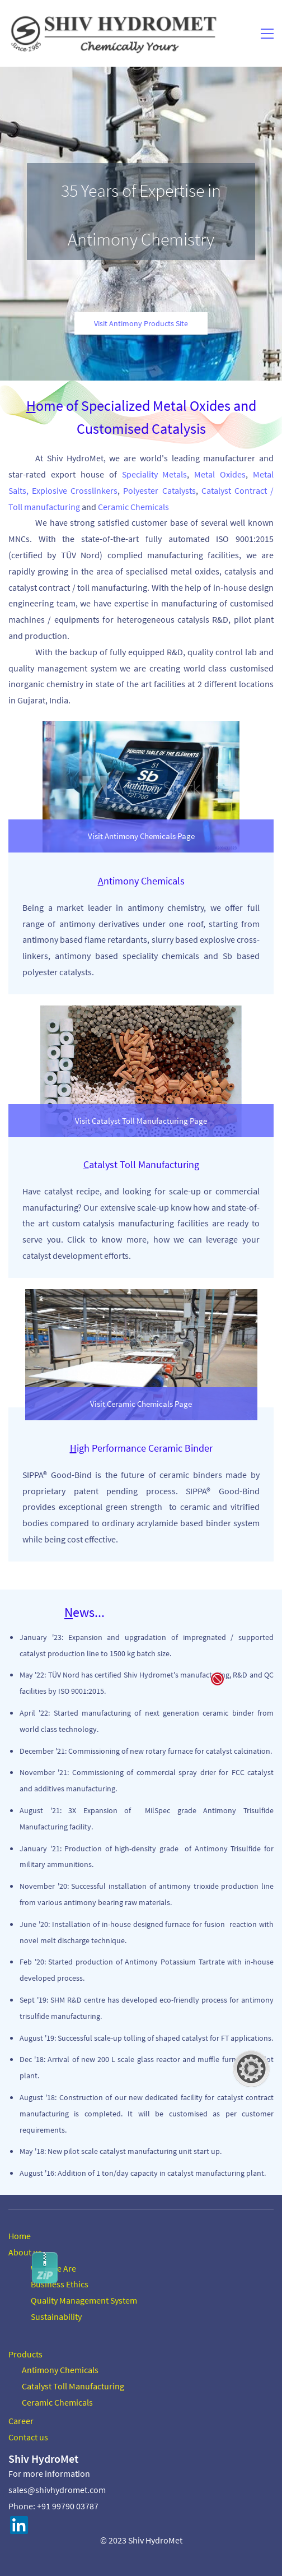 The width and height of the screenshot is (282, 2576). What do you see at coordinates (217, 1679) in the screenshot?
I see `delete selected item` at bounding box center [217, 1679].